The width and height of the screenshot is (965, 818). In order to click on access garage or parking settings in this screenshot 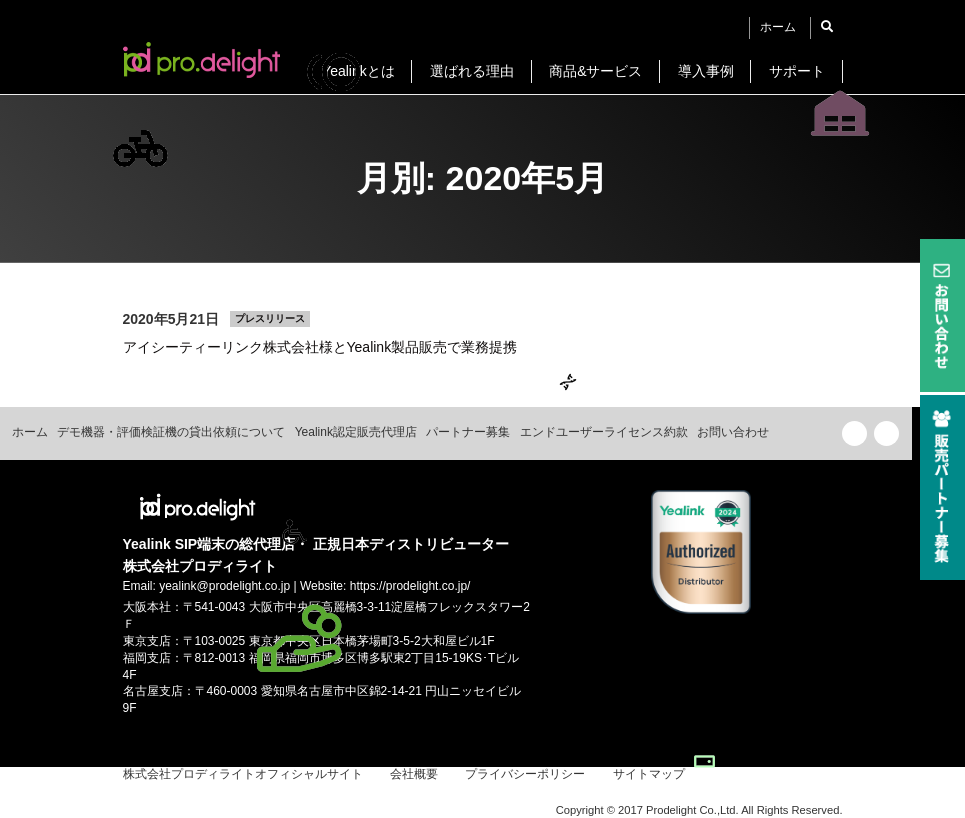, I will do `click(840, 116)`.